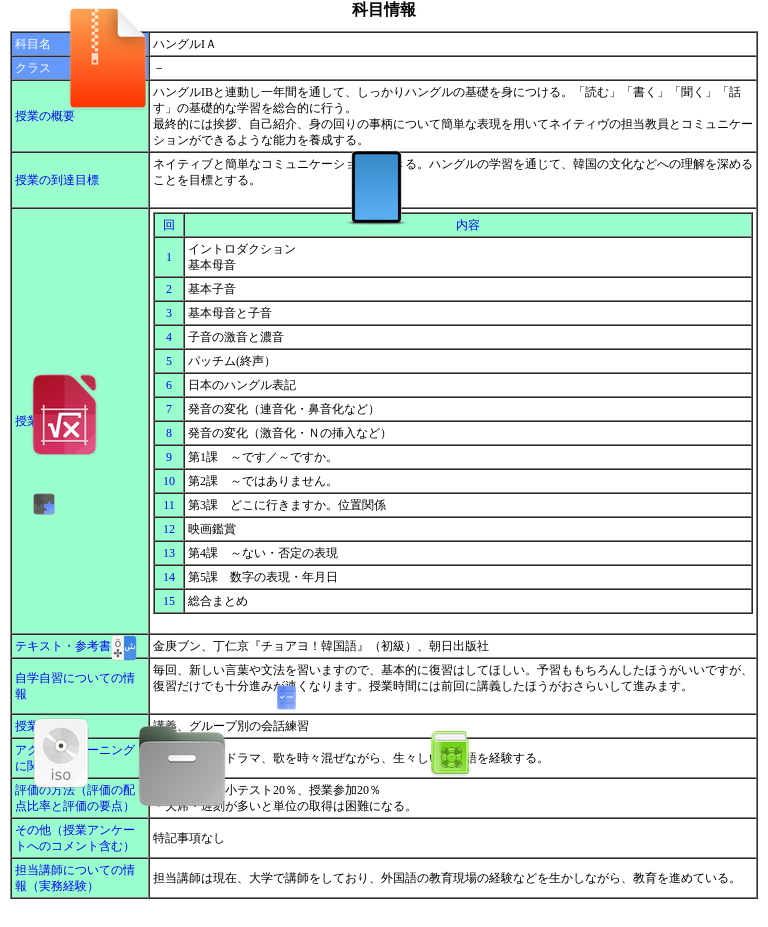 This screenshot has height=927, width=768. What do you see at coordinates (108, 60) in the screenshot?
I see `a compressed tzo archive file` at bounding box center [108, 60].